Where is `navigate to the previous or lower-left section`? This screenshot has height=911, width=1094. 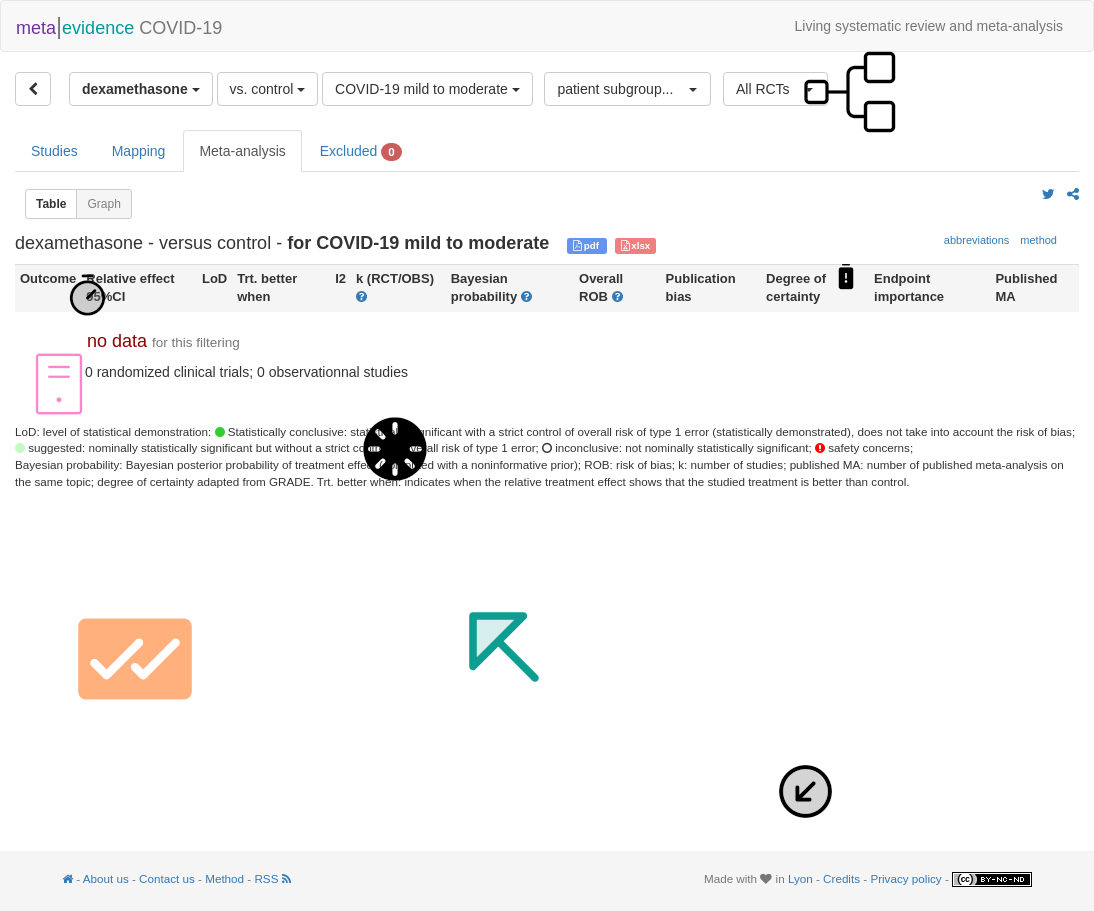
navigate to the previous or lower-left section is located at coordinates (805, 791).